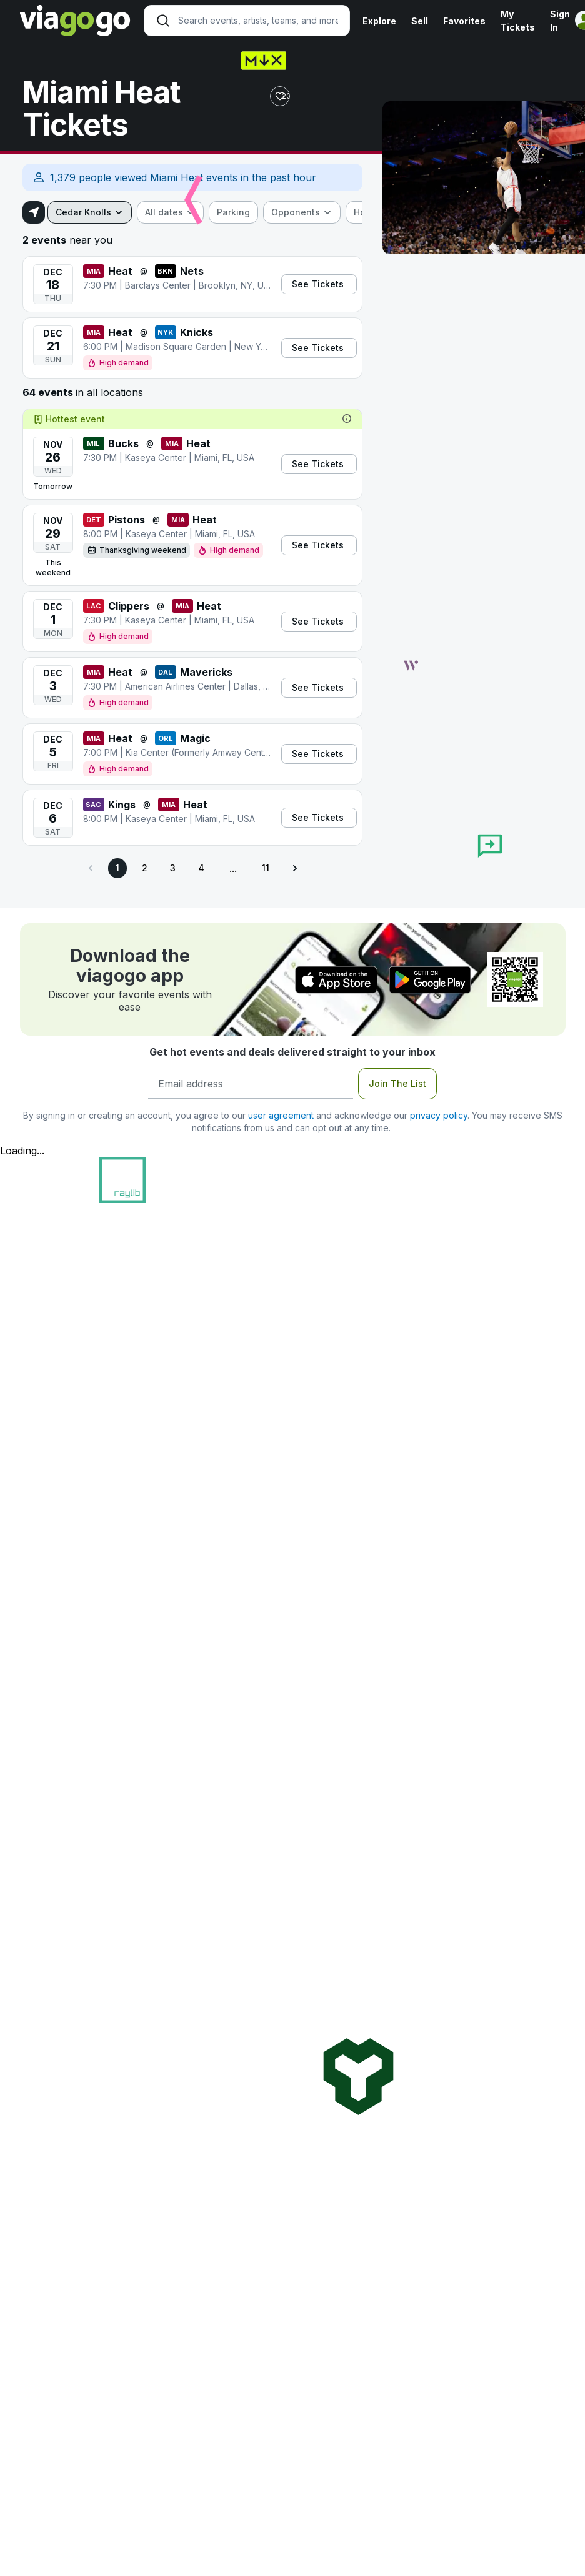 The image size is (585, 2576). I want to click on youhodler app or service logo, so click(358, 2076).